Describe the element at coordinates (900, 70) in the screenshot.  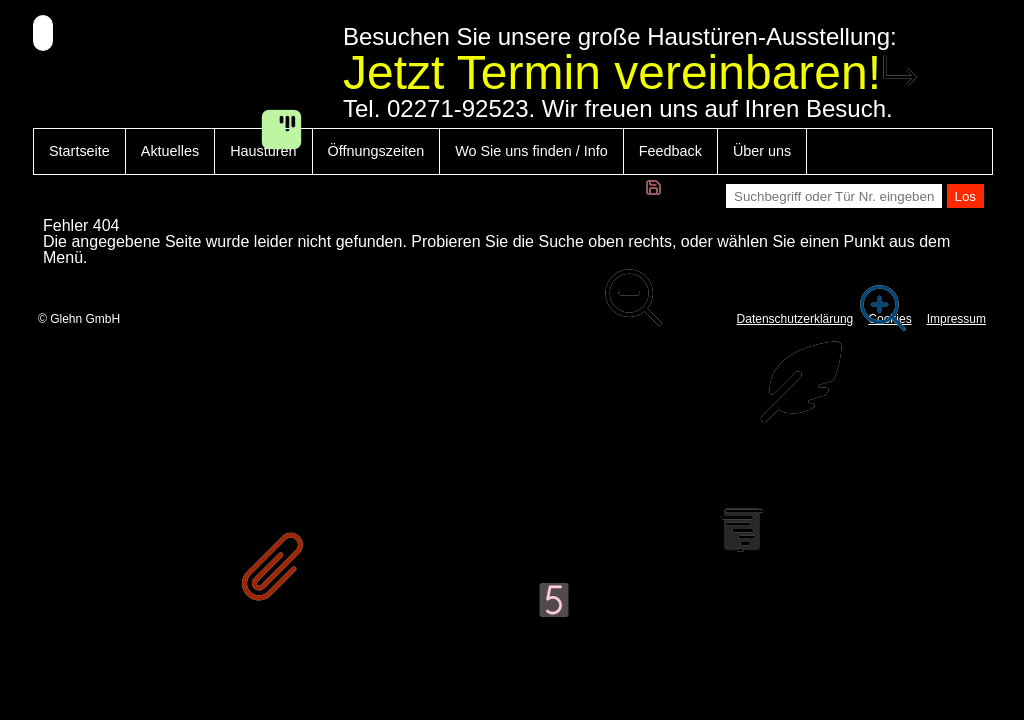
I see `navigate to a nested or child item` at that location.